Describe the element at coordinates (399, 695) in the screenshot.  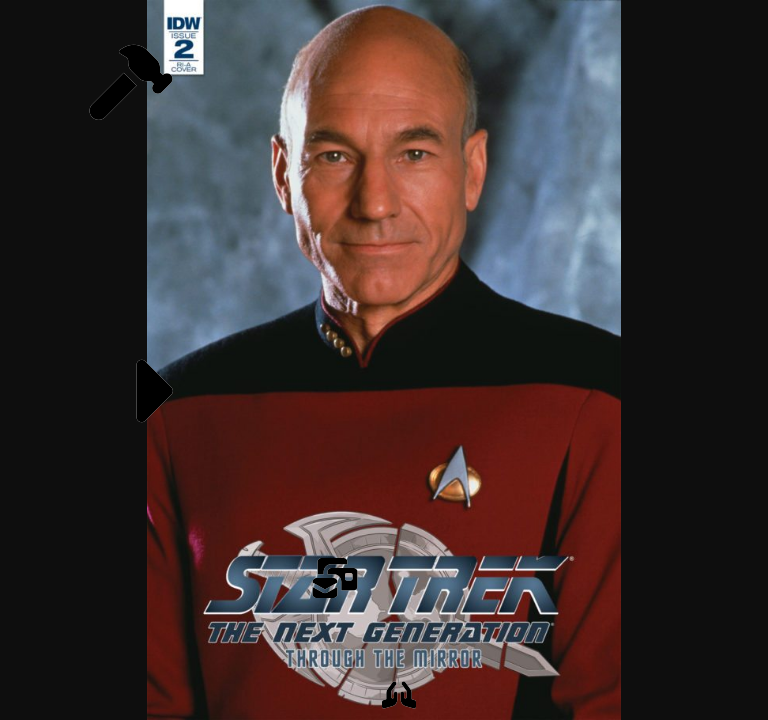
I see `express gratitude or thankfulness` at that location.